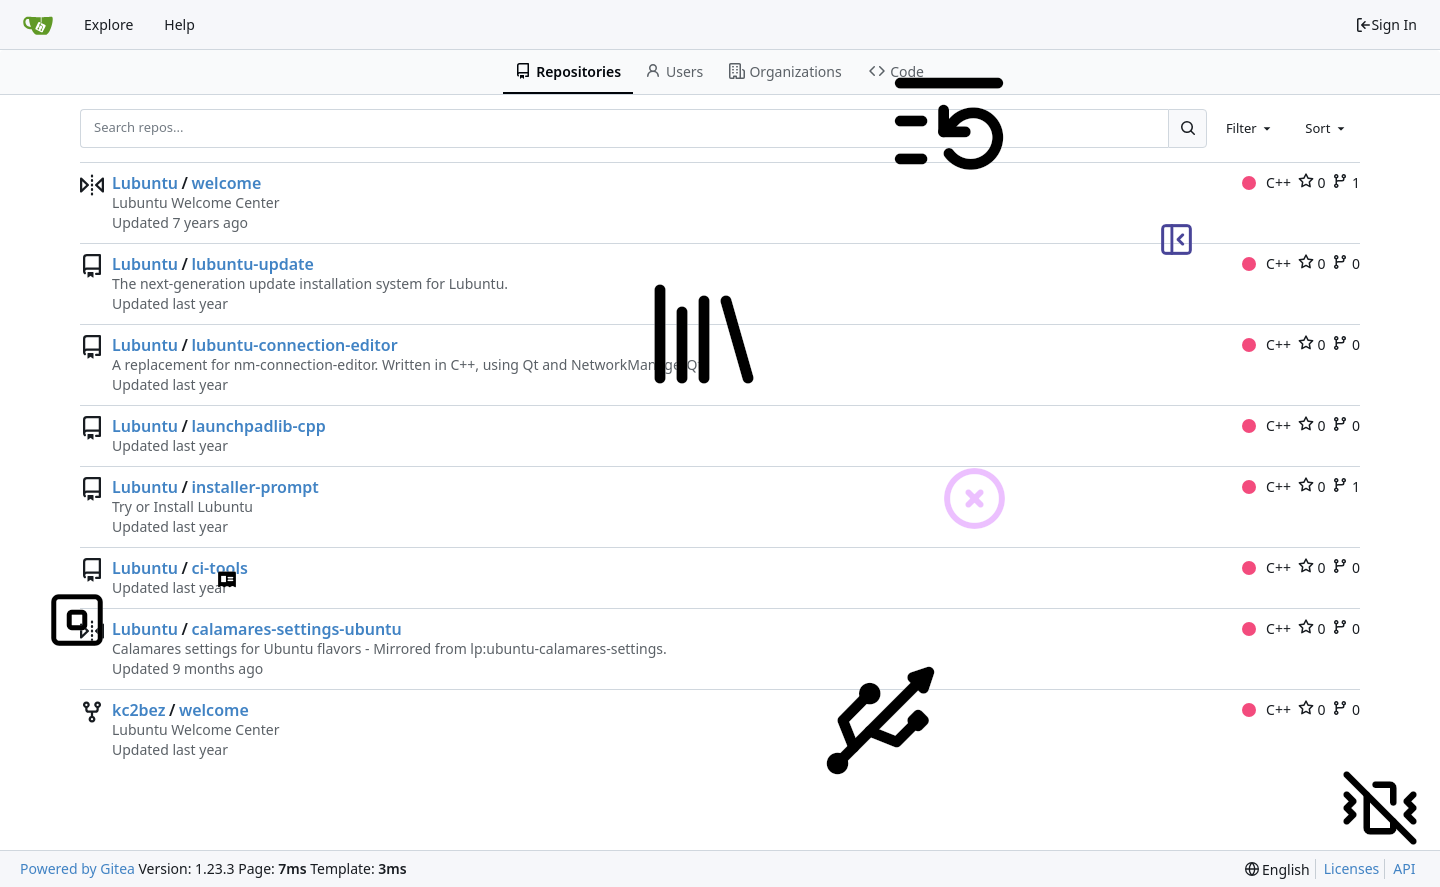  Describe the element at coordinates (880, 720) in the screenshot. I see `connect a USB device` at that location.